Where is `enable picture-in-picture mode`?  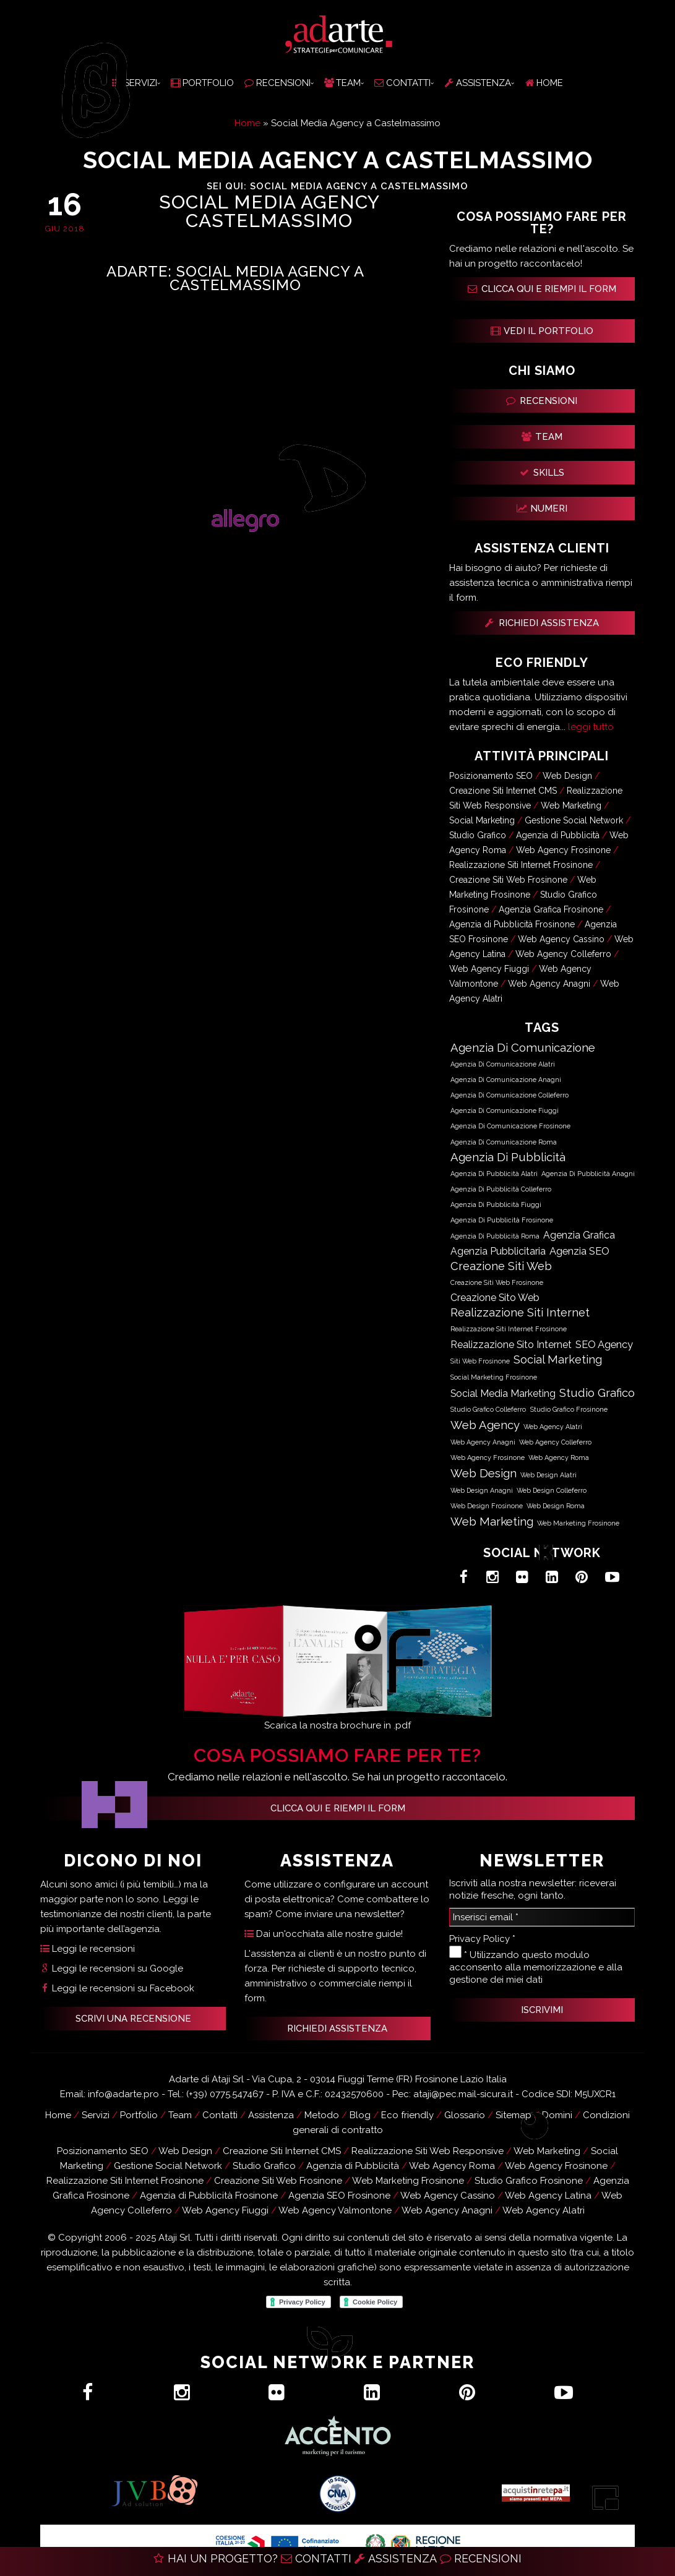
enable picture-in-picture mode is located at coordinates (605, 2497).